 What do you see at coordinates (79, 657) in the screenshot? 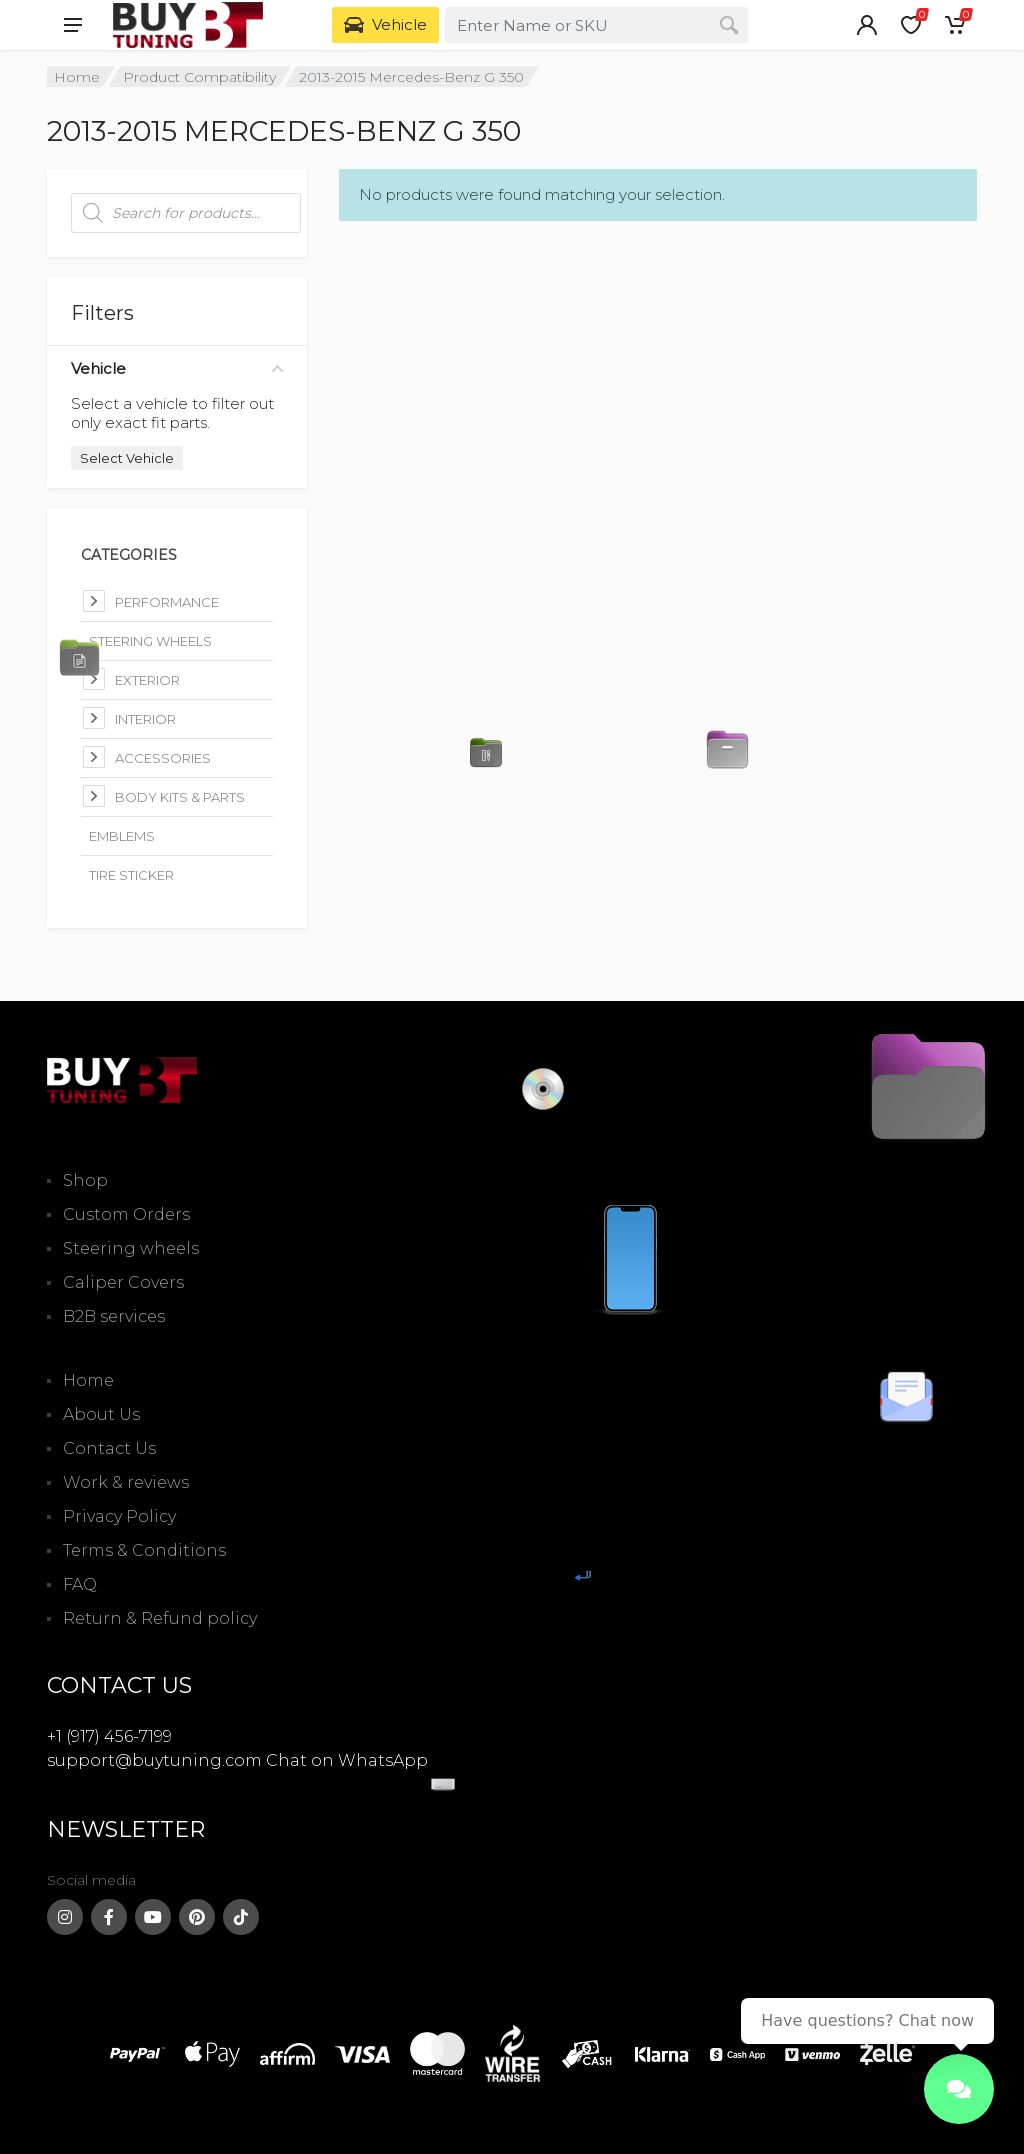
I see `open your documents folder` at bounding box center [79, 657].